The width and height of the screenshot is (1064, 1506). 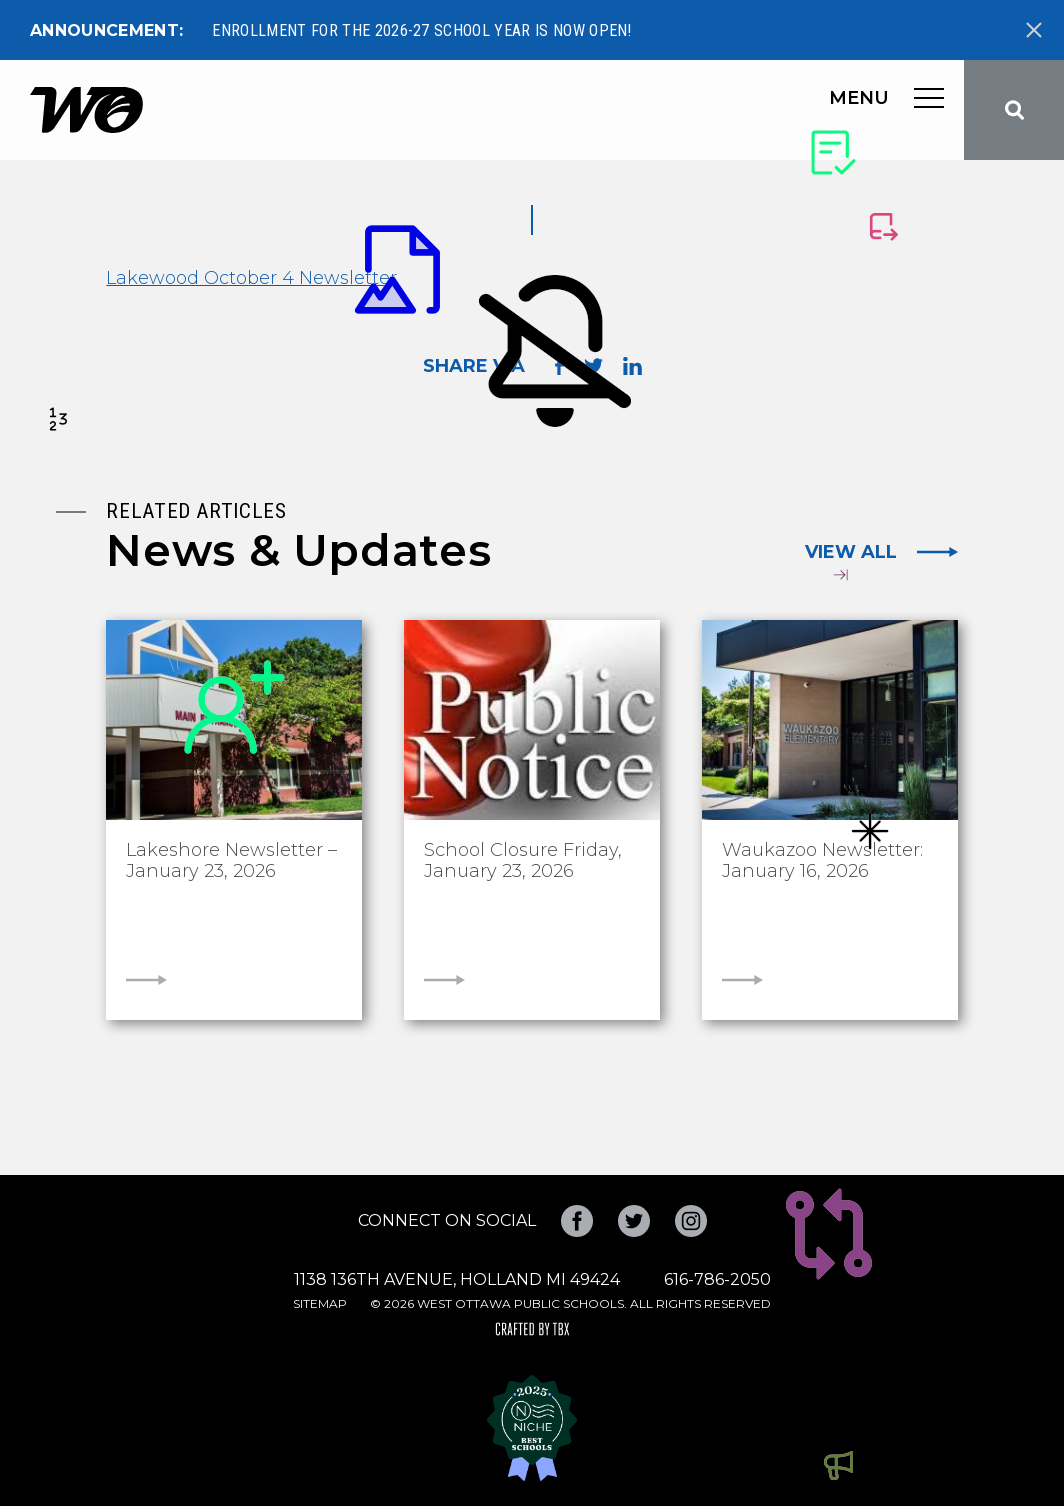 I want to click on view or manage your task checklist, so click(x=833, y=152).